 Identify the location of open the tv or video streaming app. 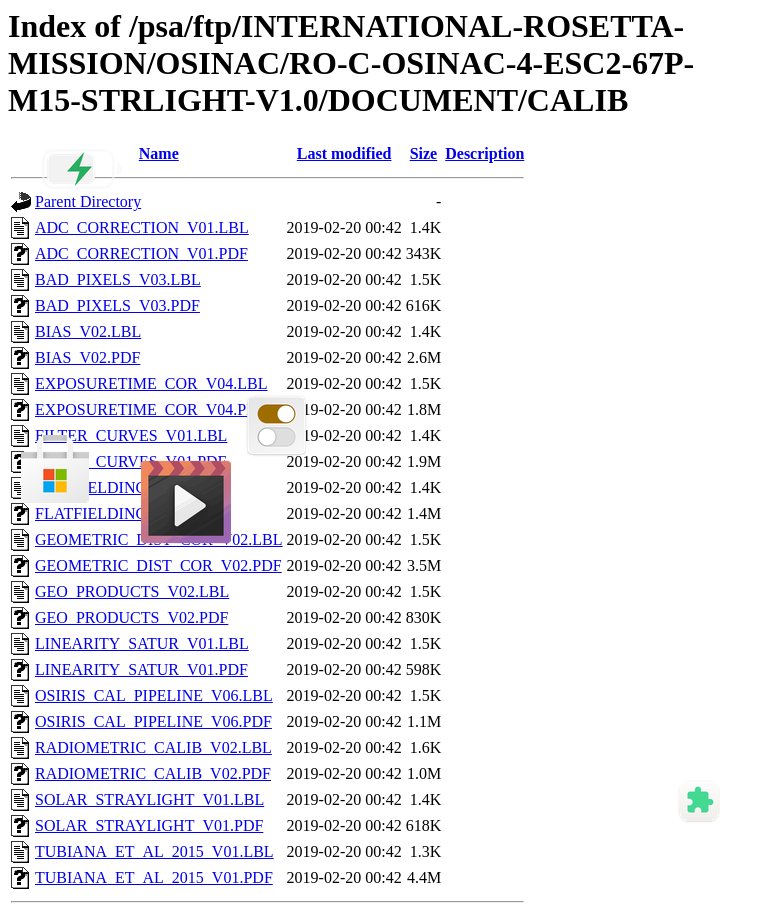
(186, 502).